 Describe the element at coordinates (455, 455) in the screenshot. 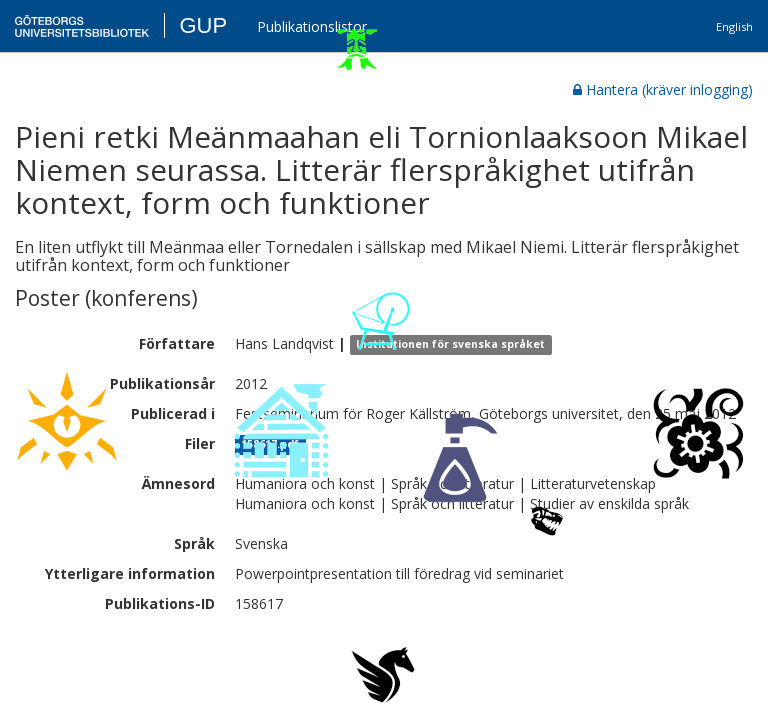

I see `indicates soap or hand washing station` at that location.